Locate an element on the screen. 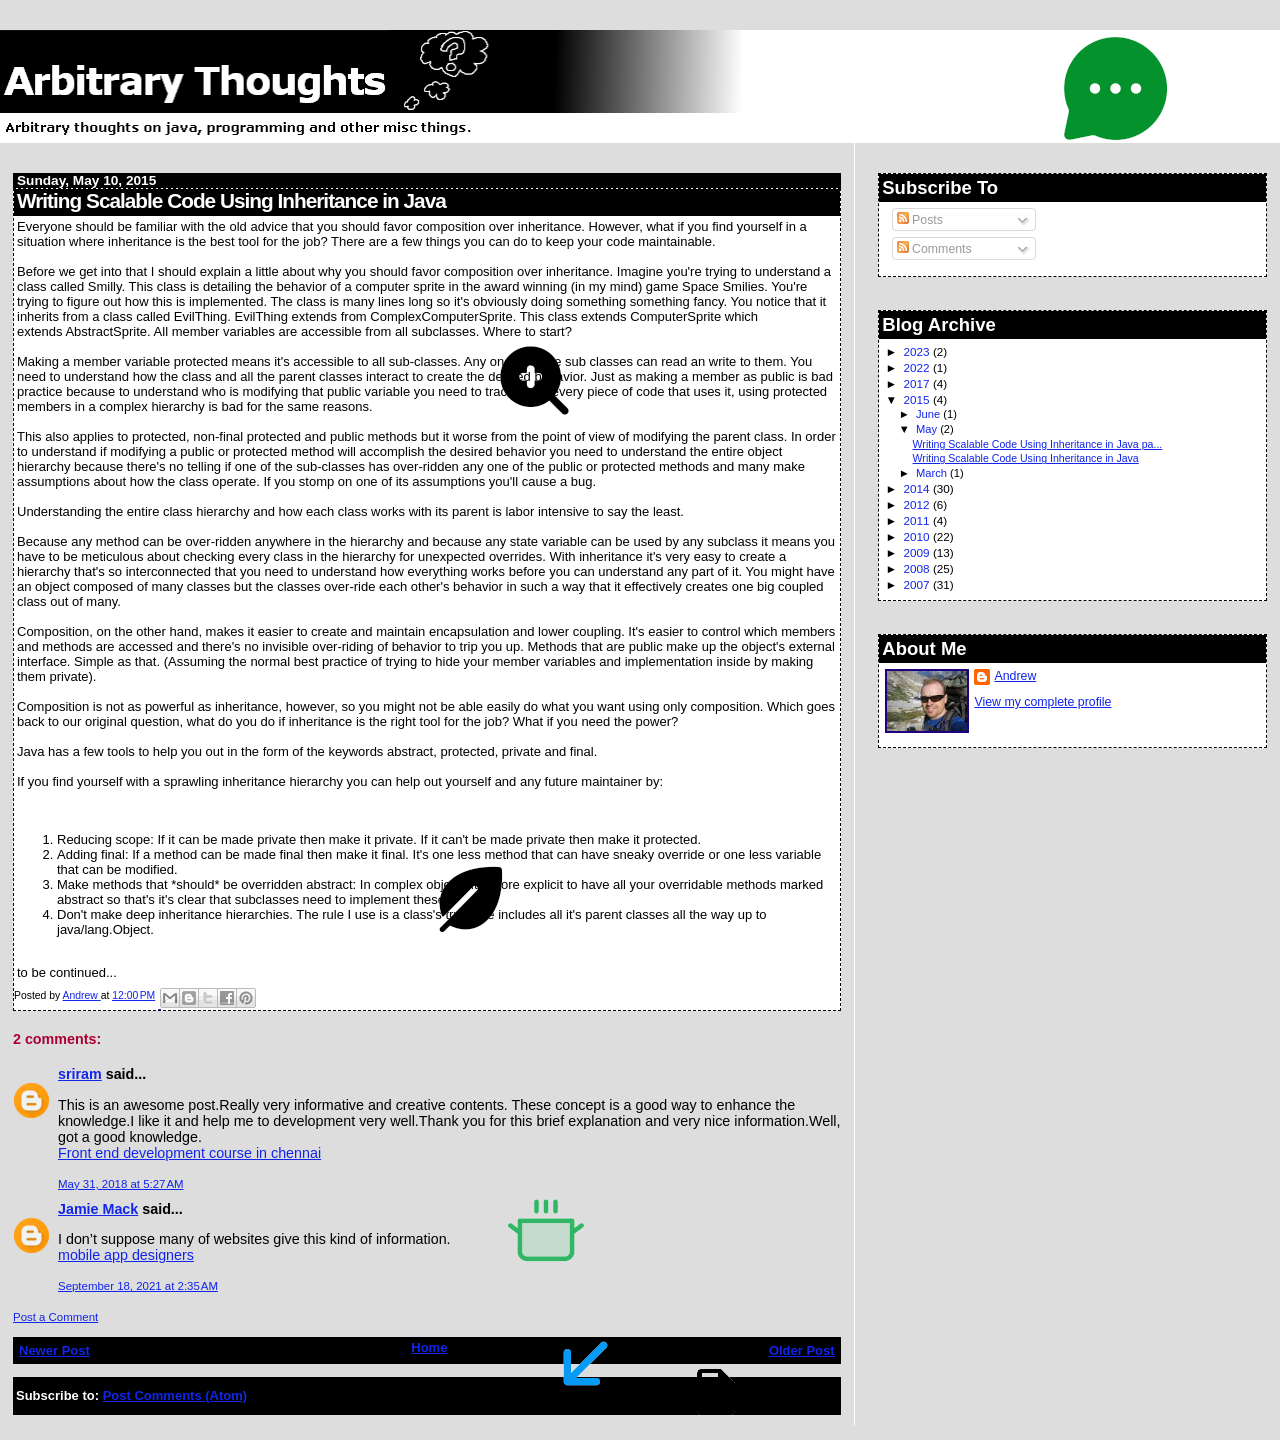 This screenshot has width=1280, height=1440. view document details is located at coordinates (716, 1392).